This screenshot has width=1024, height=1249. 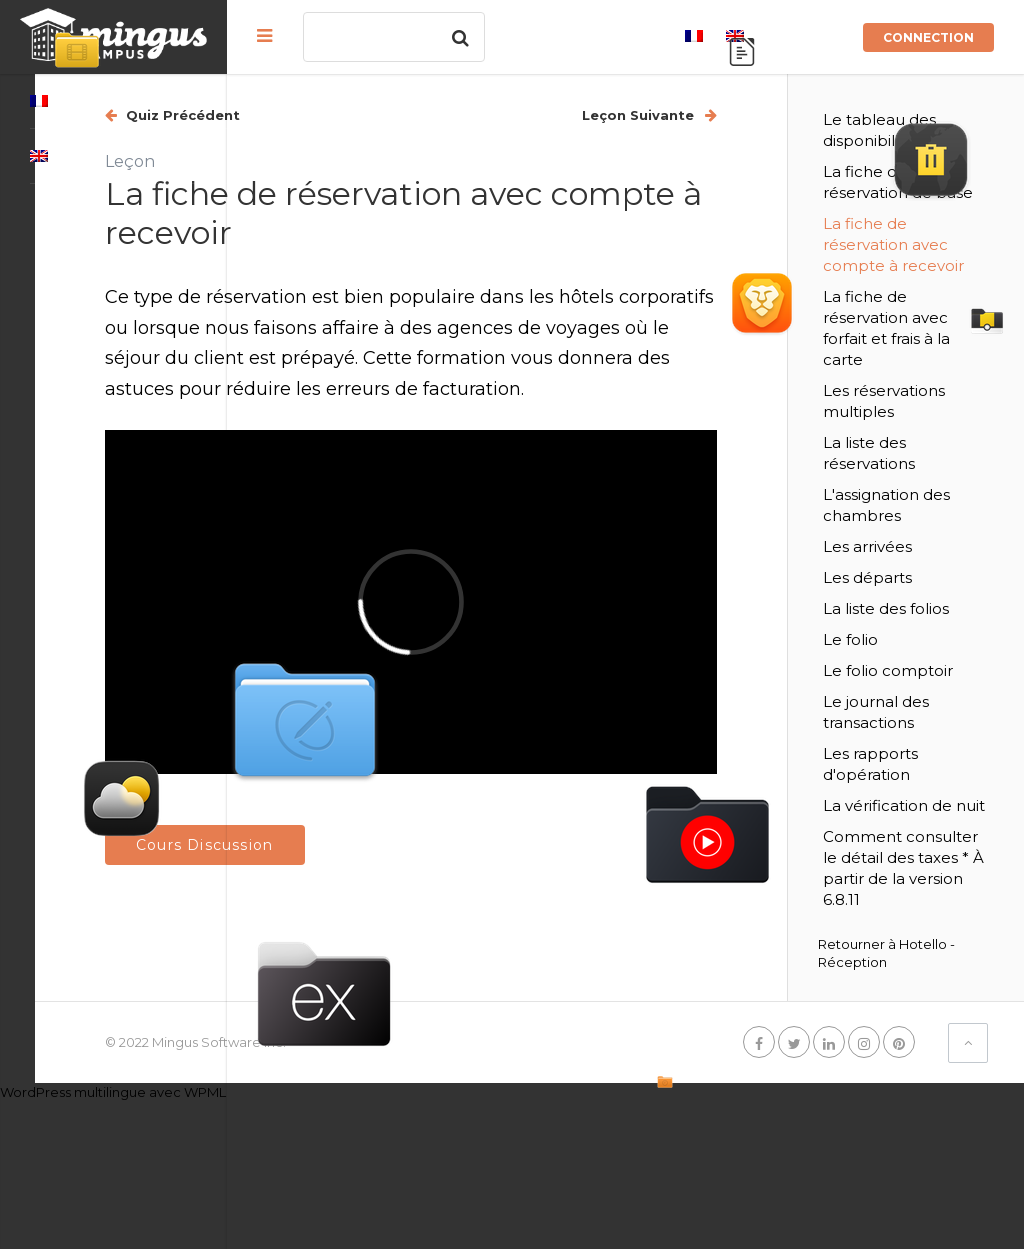 What do you see at coordinates (707, 838) in the screenshot?
I see `open youtube music downloads folder` at bounding box center [707, 838].